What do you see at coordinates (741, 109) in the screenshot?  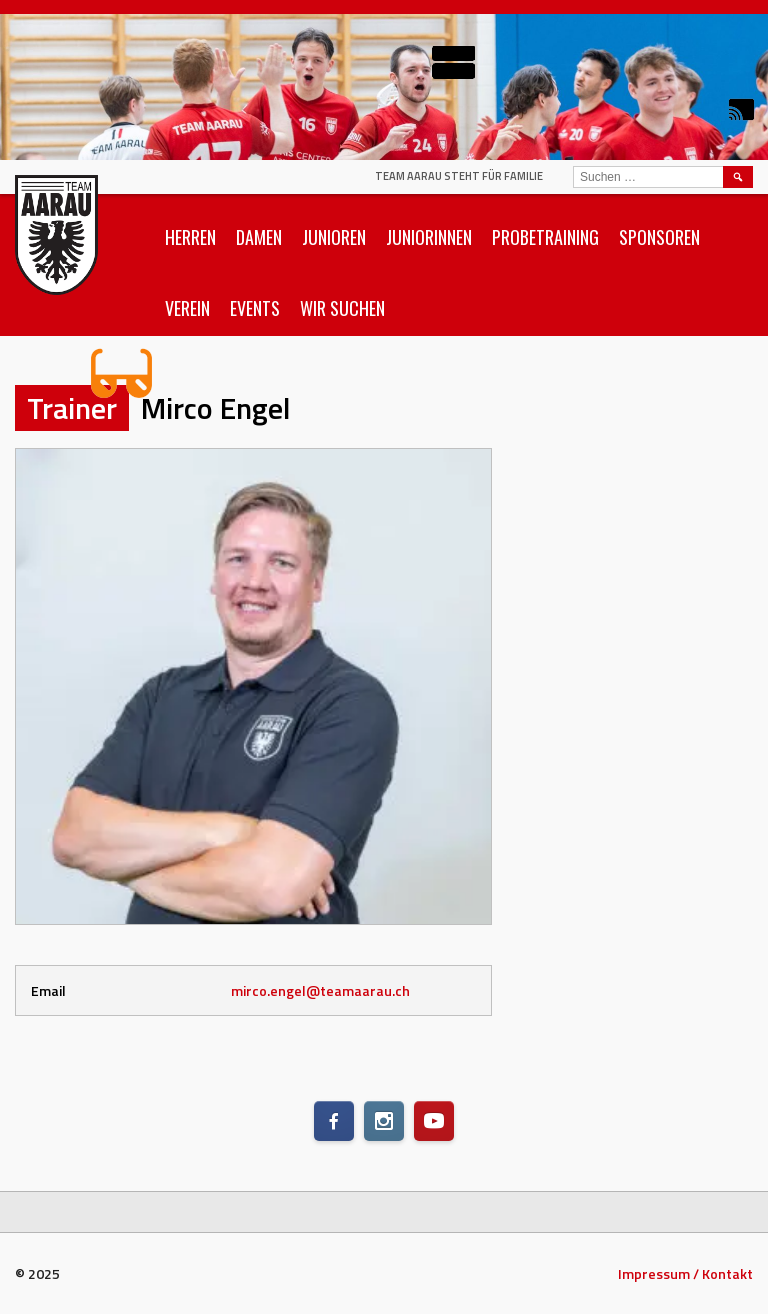 I see `cast your screen to another device` at bounding box center [741, 109].